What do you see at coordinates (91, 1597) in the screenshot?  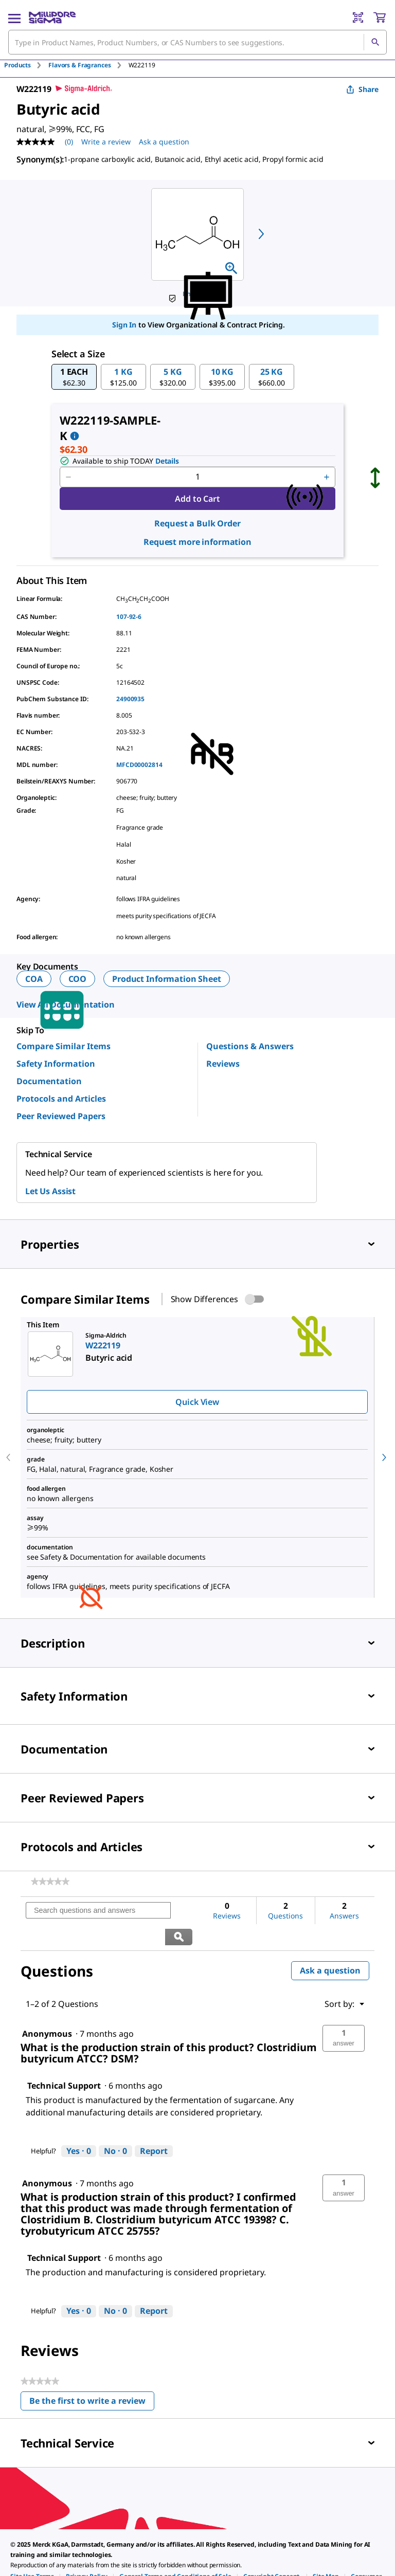 I see `disable currency or payment features` at bounding box center [91, 1597].